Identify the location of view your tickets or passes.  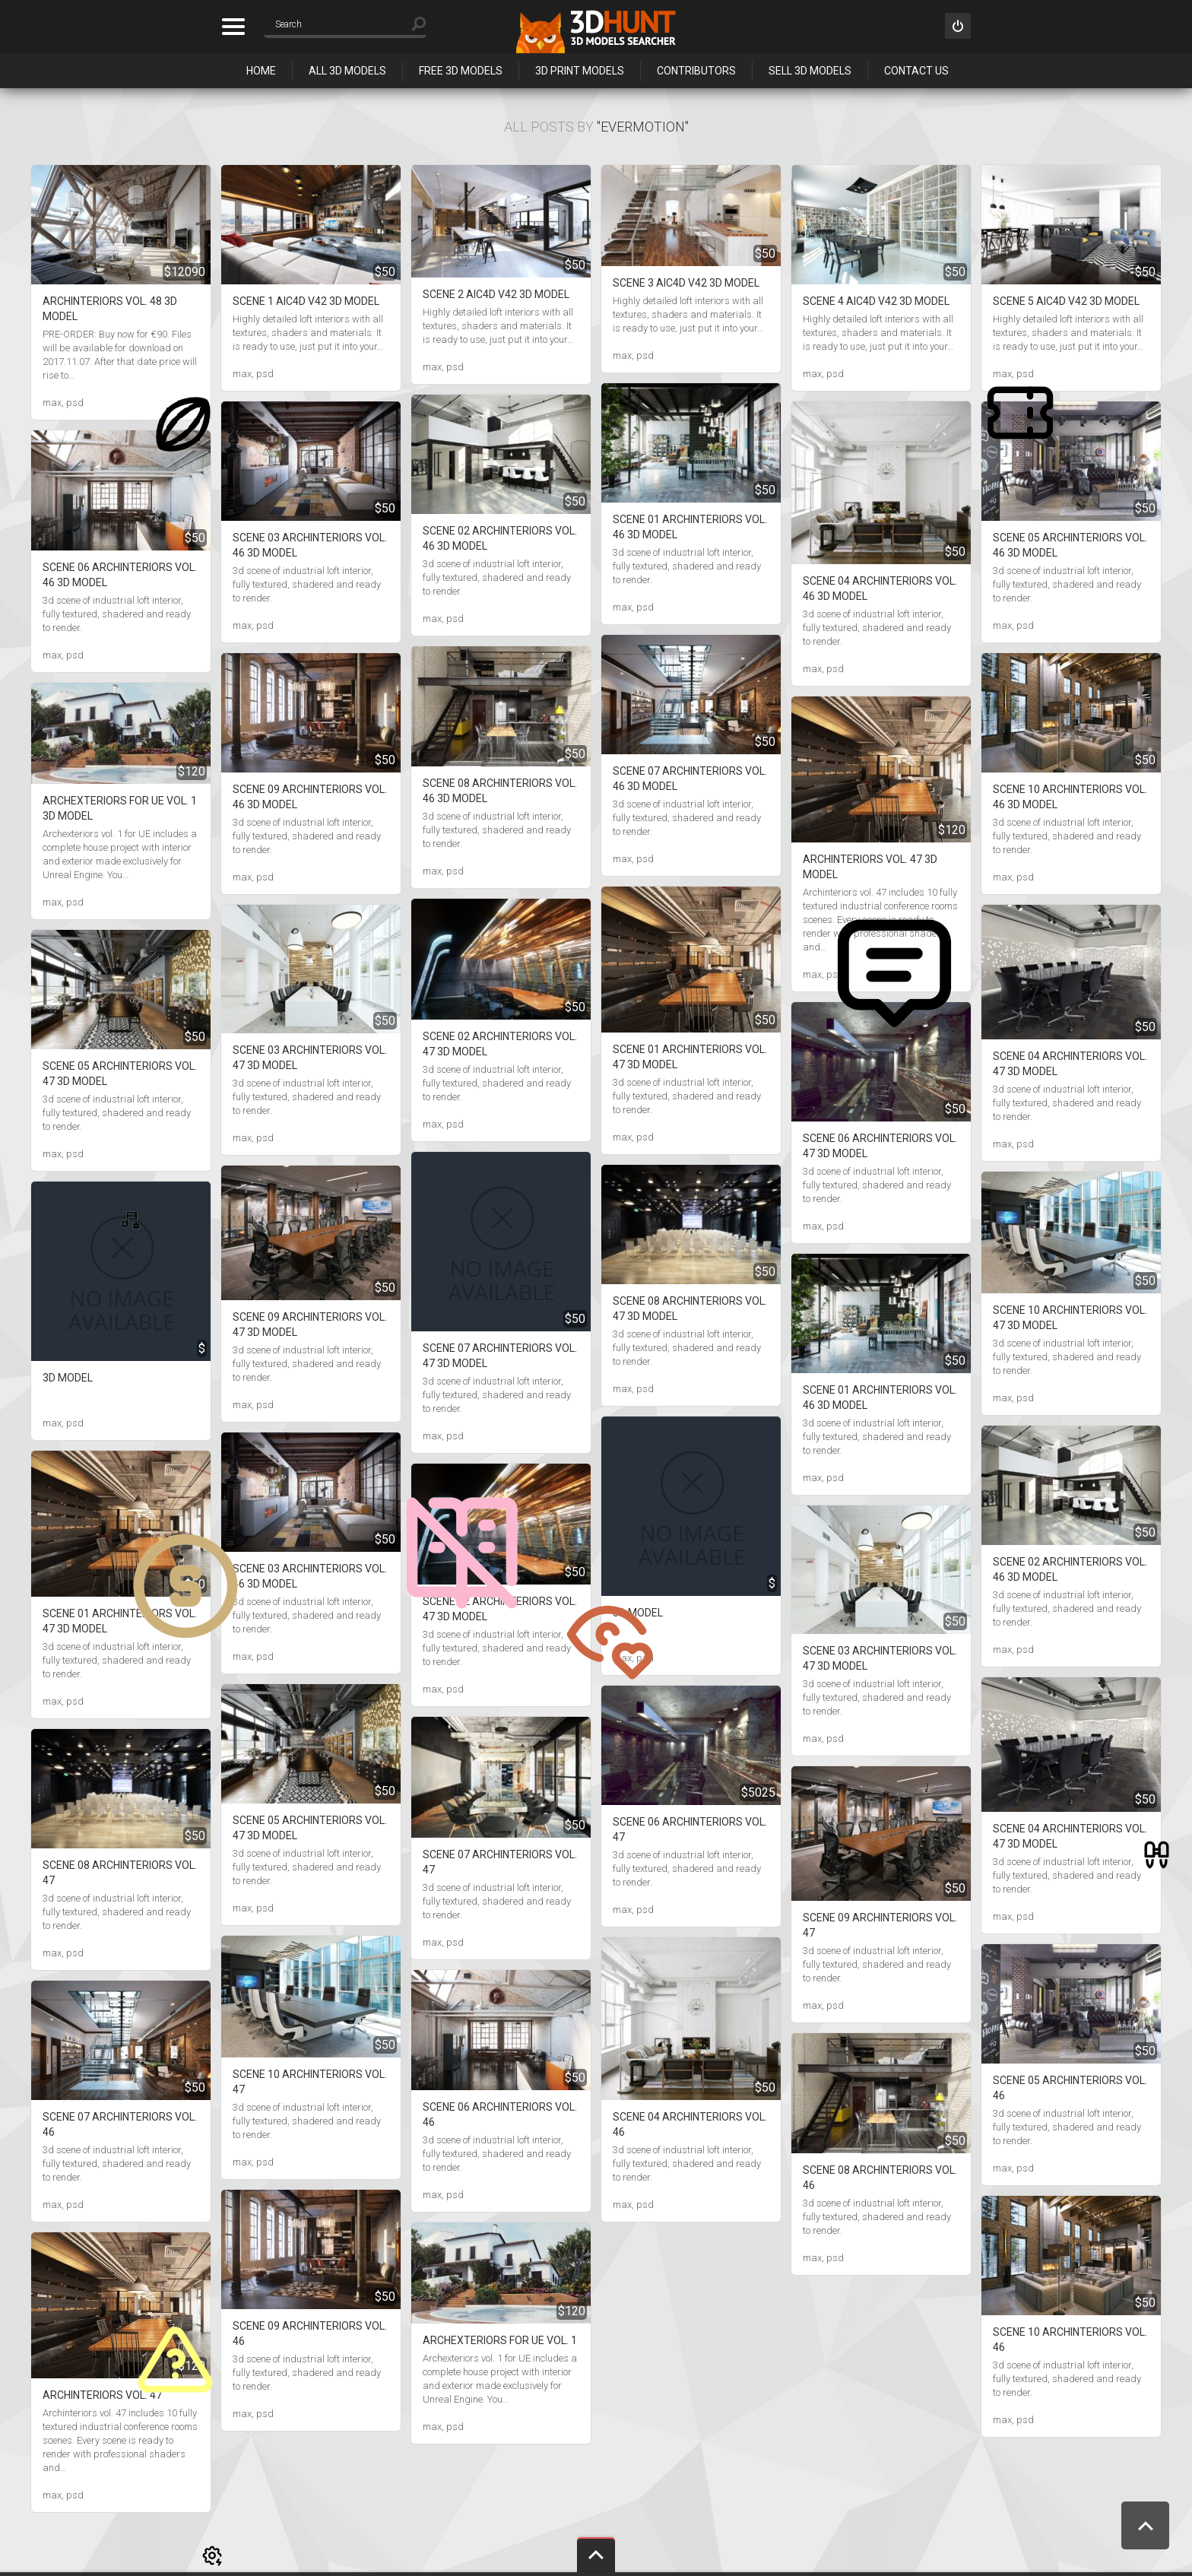
(1020, 413).